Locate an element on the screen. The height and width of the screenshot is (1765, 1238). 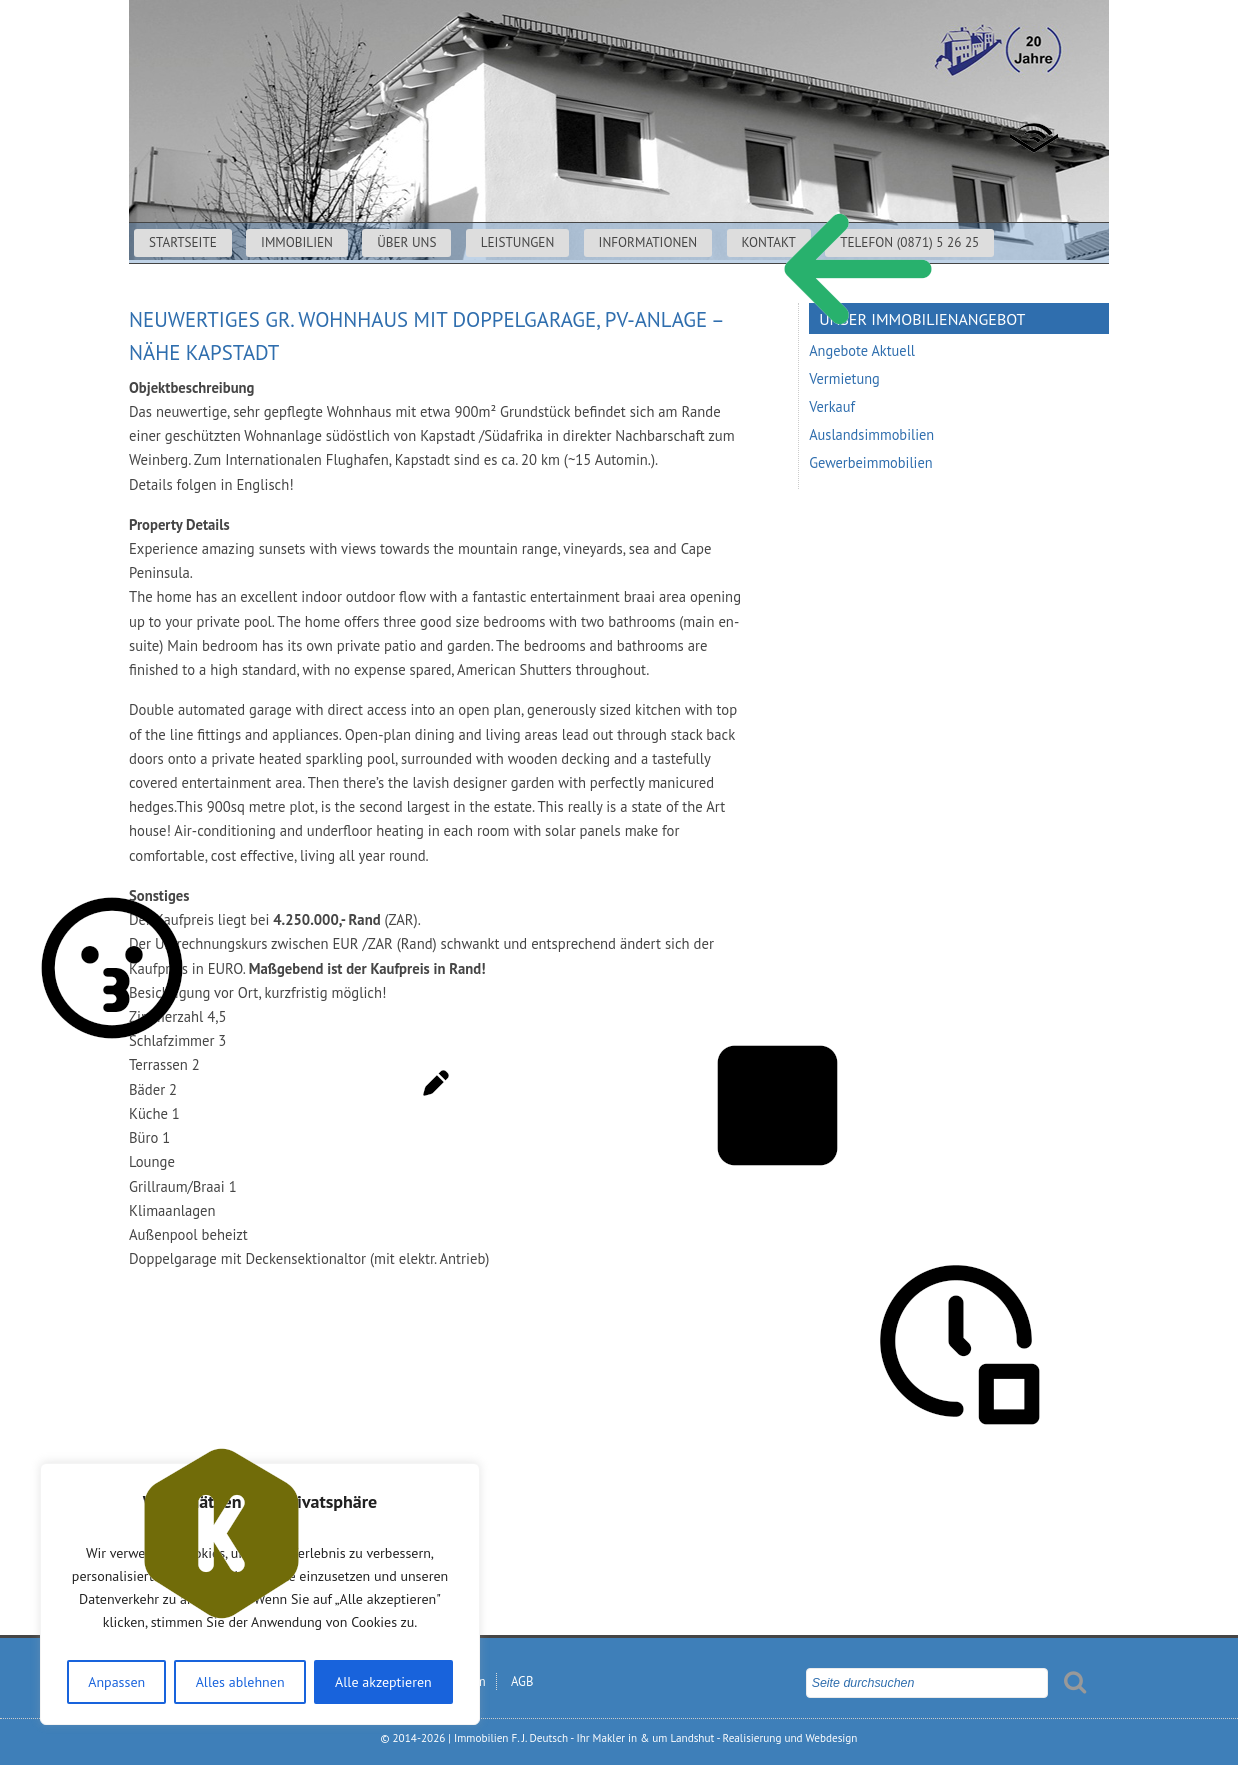
stop media playback is located at coordinates (777, 1105).